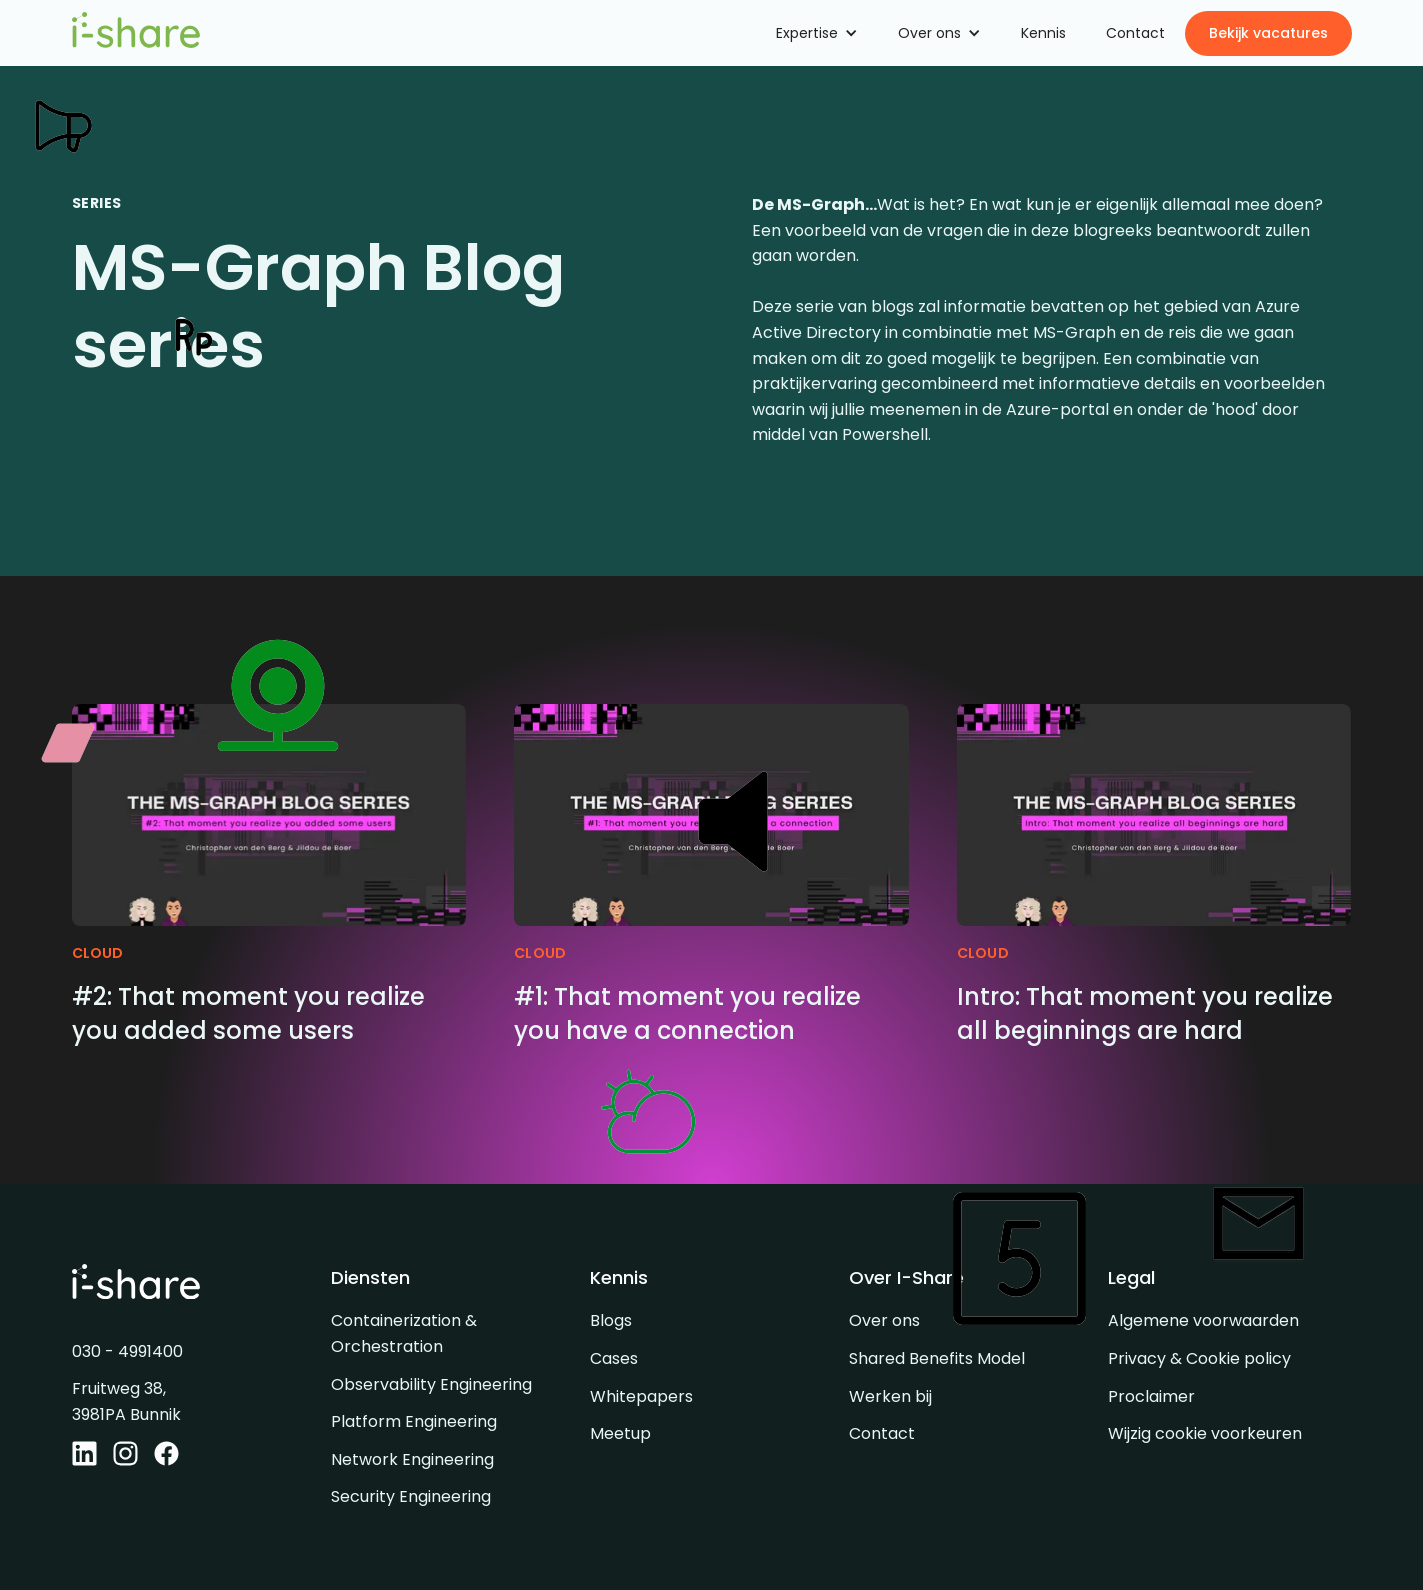 The image size is (1423, 1590). Describe the element at coordinates (1258, 1223) in the screenshot. I see `open your email inbox` at that location.